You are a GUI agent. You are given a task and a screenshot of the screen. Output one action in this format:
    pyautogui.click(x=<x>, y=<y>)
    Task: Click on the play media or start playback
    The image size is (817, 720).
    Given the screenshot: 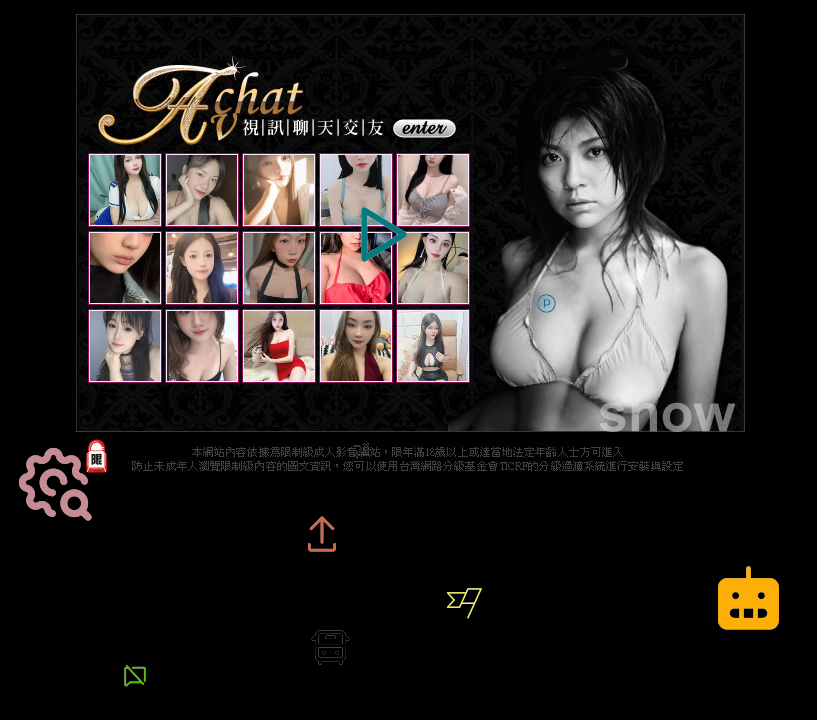 What is the action you would take?
    pyautogui.click(x=379, y=234)
    